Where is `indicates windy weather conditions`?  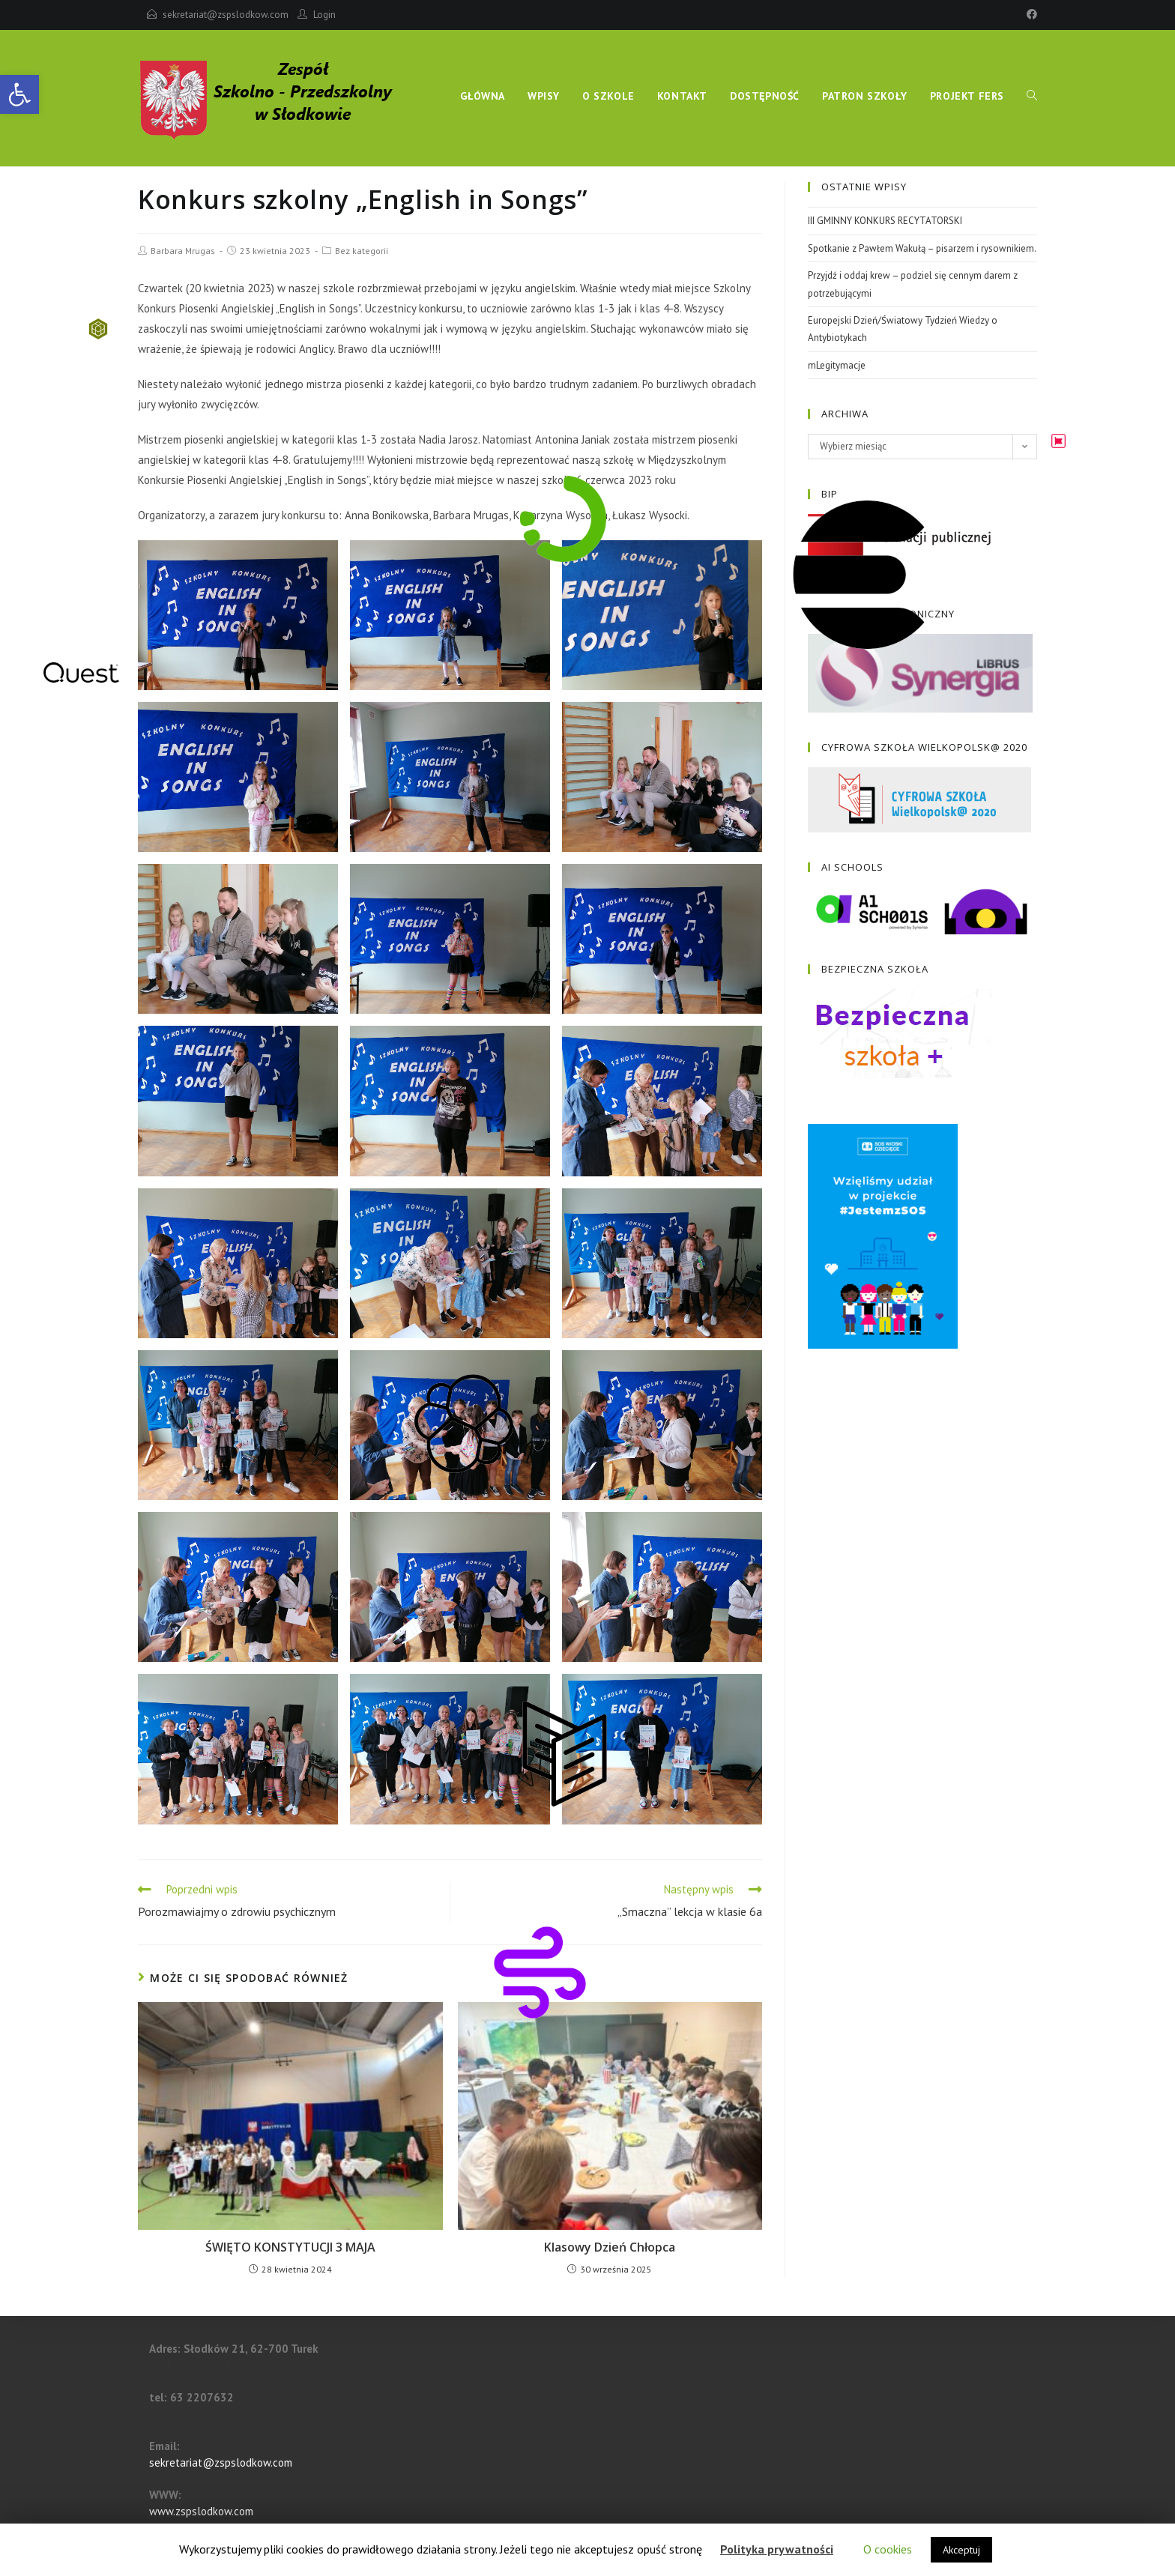 indicates windy weather conditions is located at coordinates (540, 1972).